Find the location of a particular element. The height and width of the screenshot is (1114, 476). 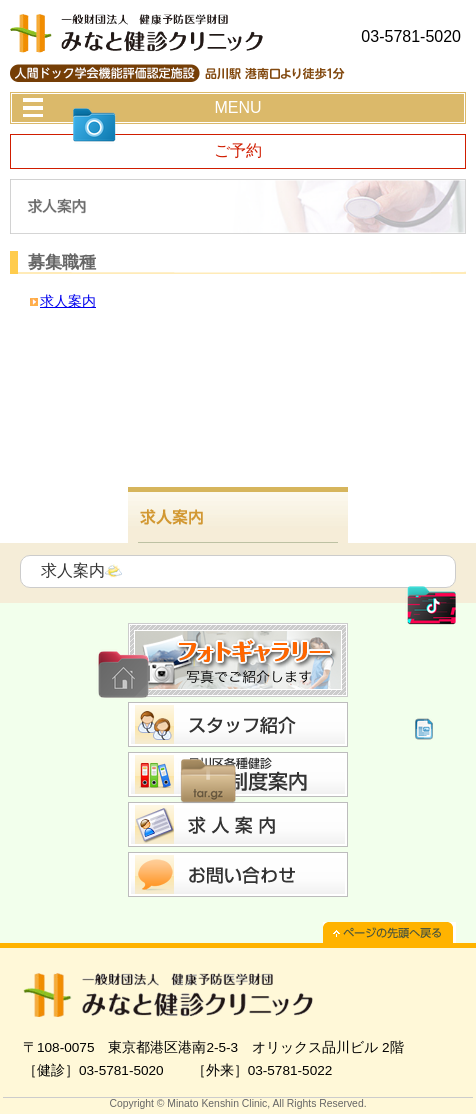

access your home folder is located at coordinates (123, 674).